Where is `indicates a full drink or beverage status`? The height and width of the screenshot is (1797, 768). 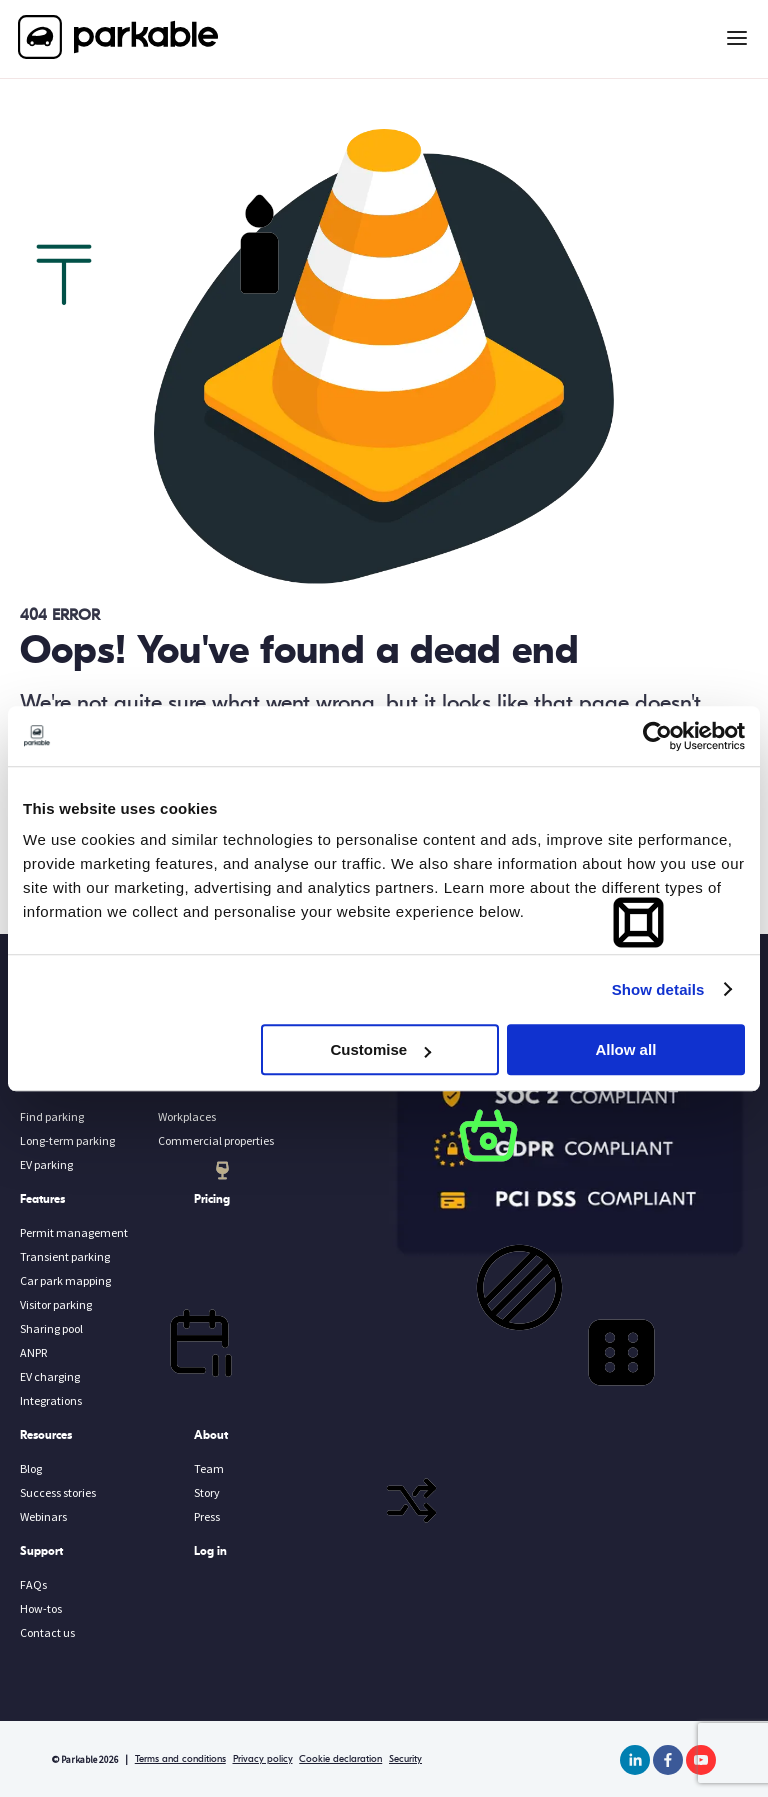
indicates a full drink or beverage status is located at coordinates (222, 1170).